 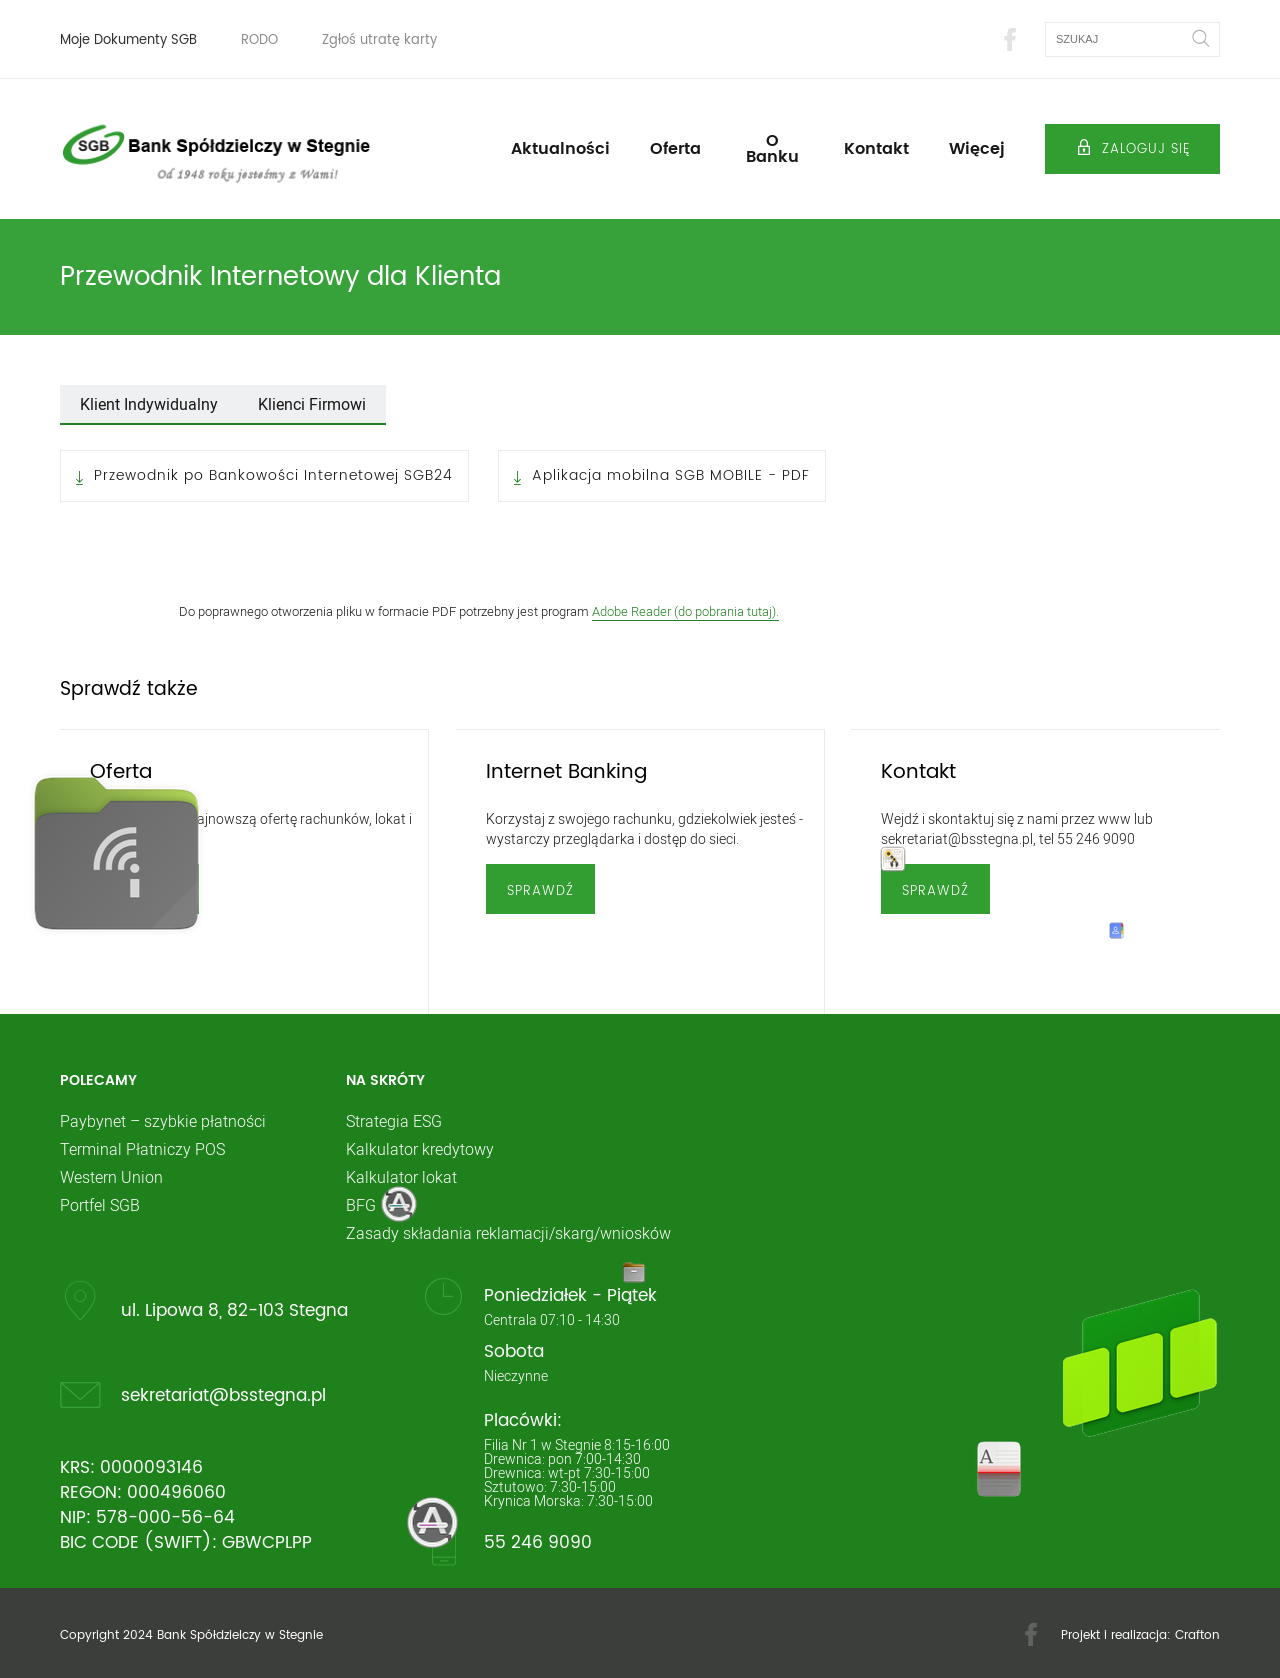 What do you see at coordinates (116, 853) in the screenshot?
I see `open insync cloud sync folder` at bounding box center [116, 853].